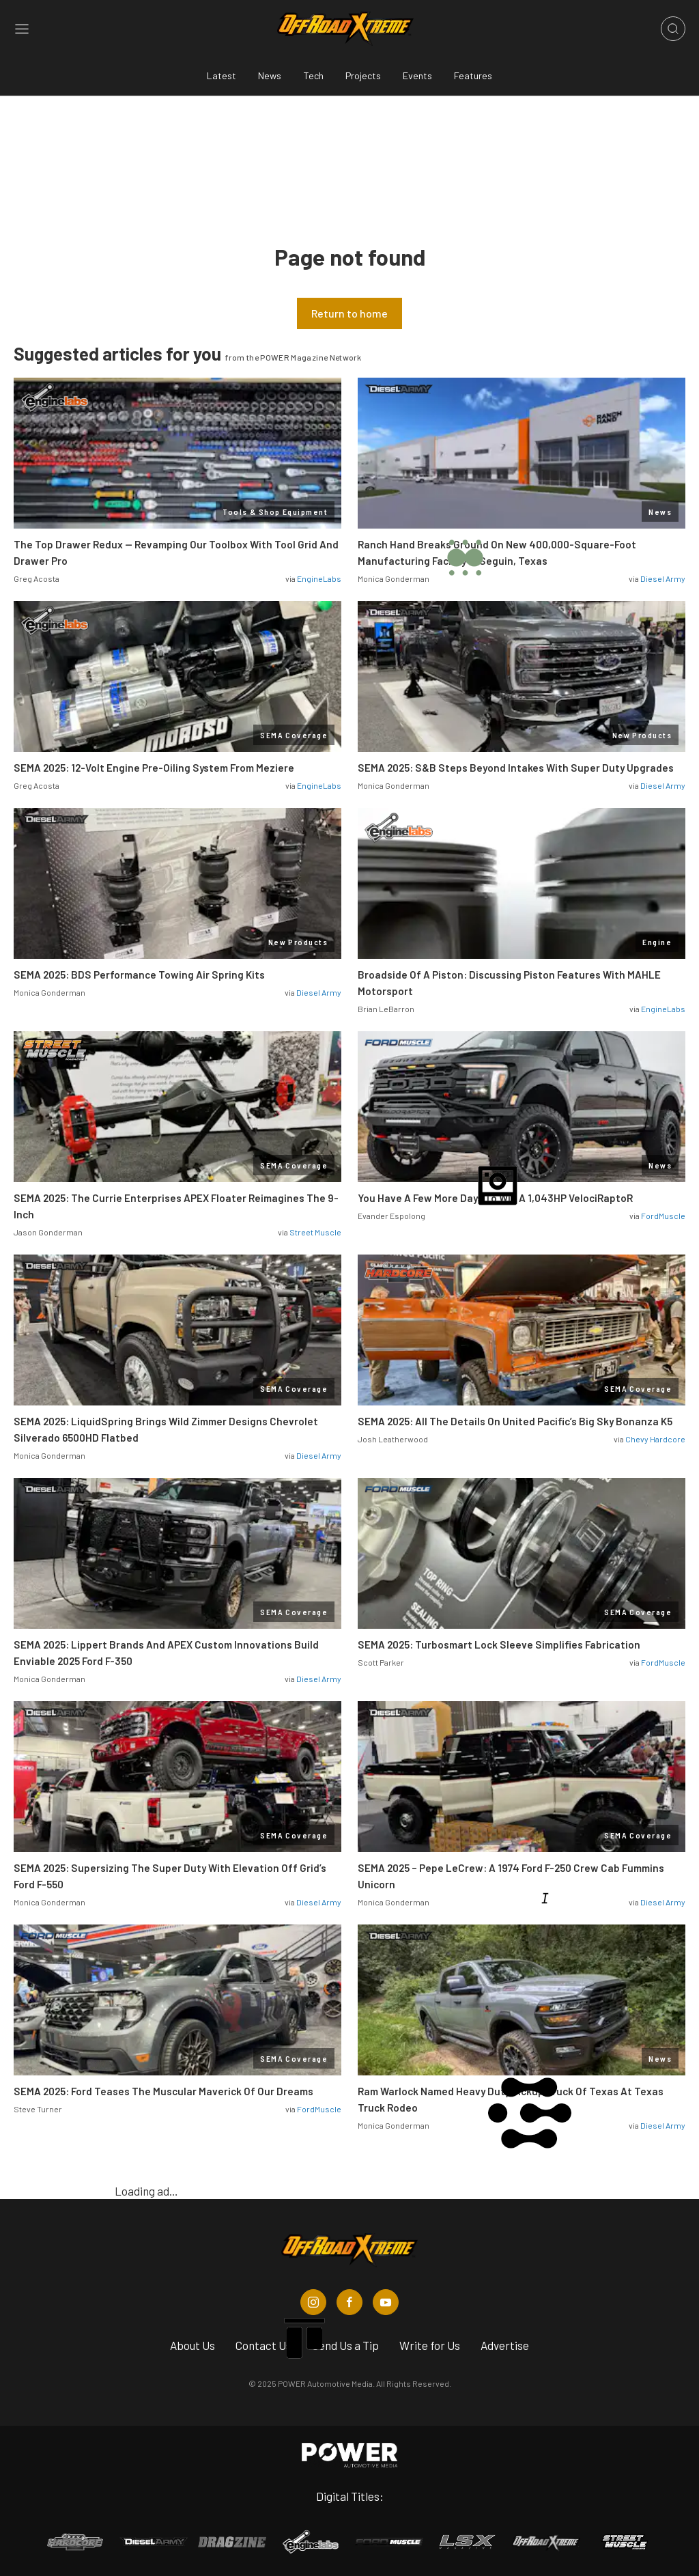 The width and height of the screenshot is (699, 2576). Describe the element at coordinates (498, 1186) in the screenshot. I see `access photo gallery or instant camera feature` at that location.